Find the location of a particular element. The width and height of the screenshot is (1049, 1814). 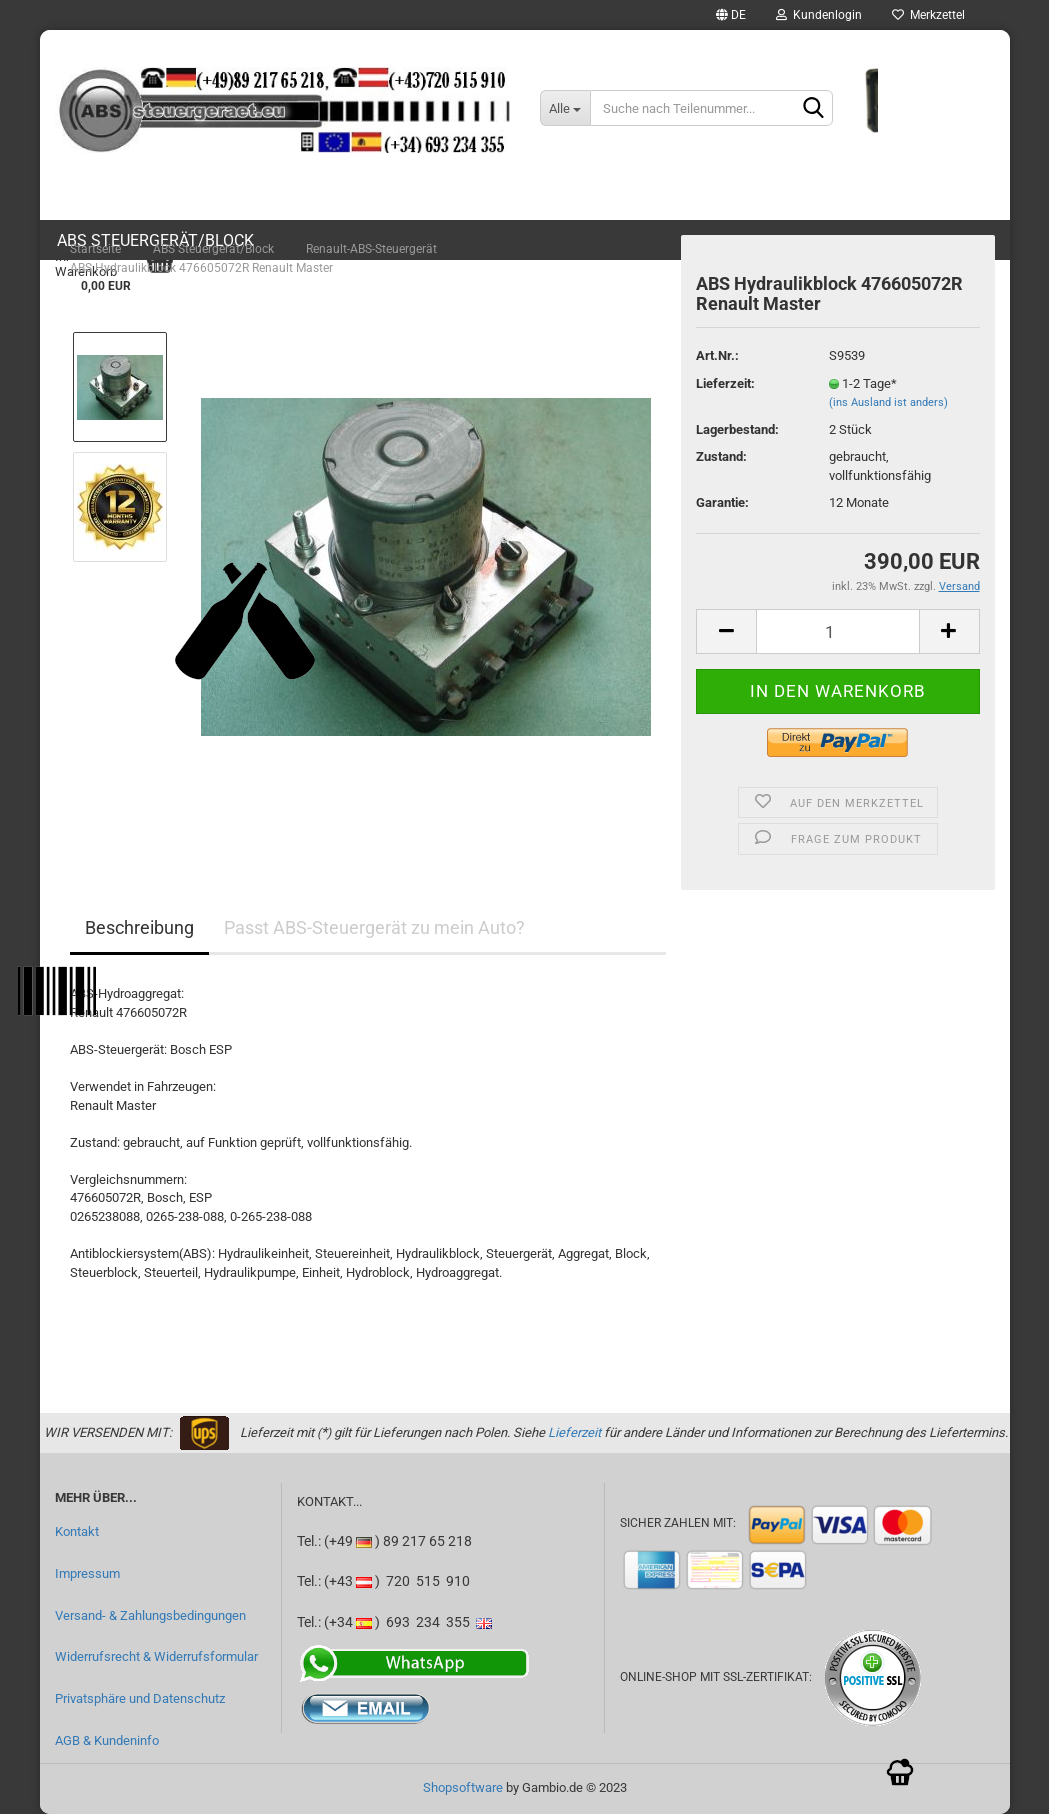

view birthday or celebration notifications is located at coordinates (900, 1772).